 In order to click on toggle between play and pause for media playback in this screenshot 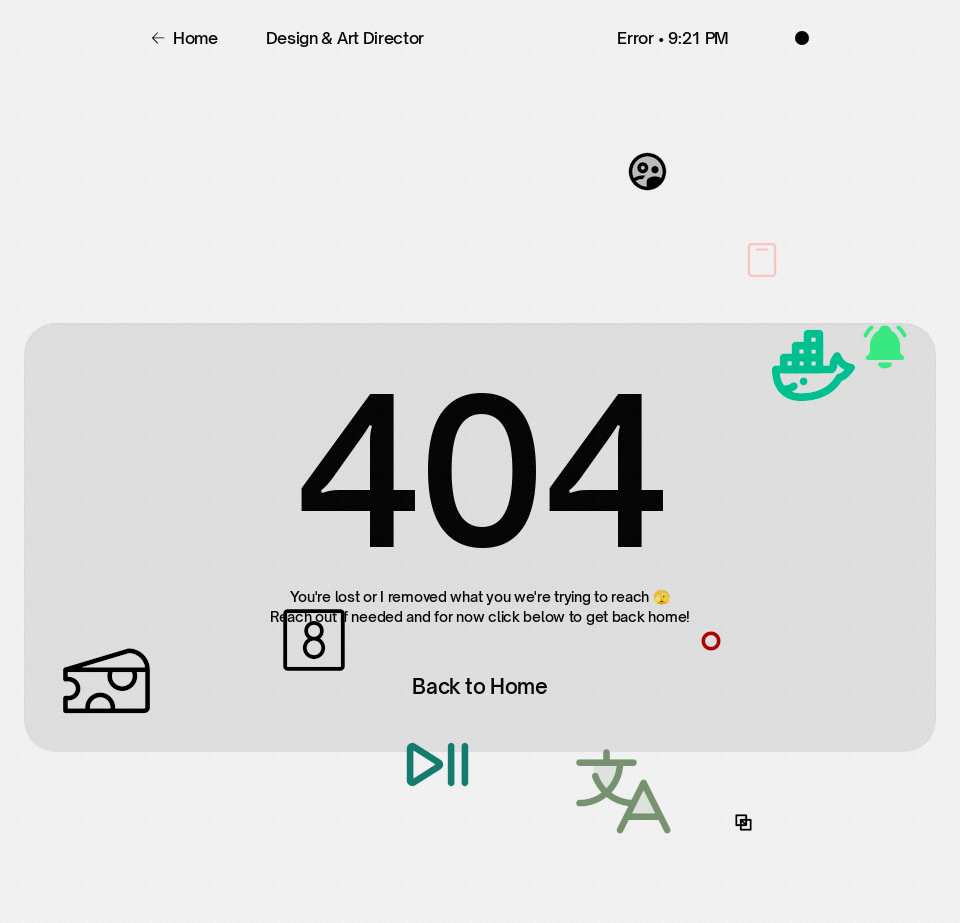, I will do `click(437, 764)`.